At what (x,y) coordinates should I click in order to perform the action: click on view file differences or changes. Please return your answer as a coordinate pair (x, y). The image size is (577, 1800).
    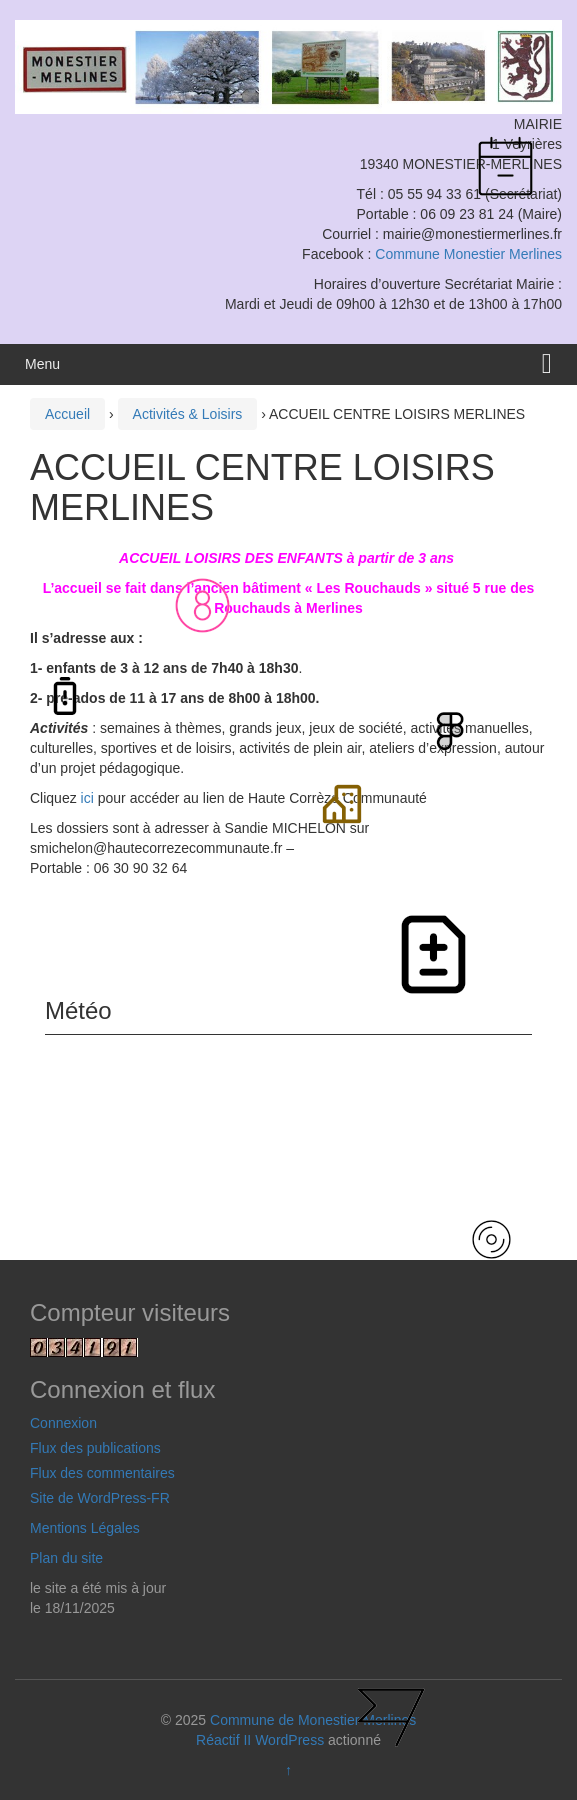
    Looking at the image, I should click on (433, 954).